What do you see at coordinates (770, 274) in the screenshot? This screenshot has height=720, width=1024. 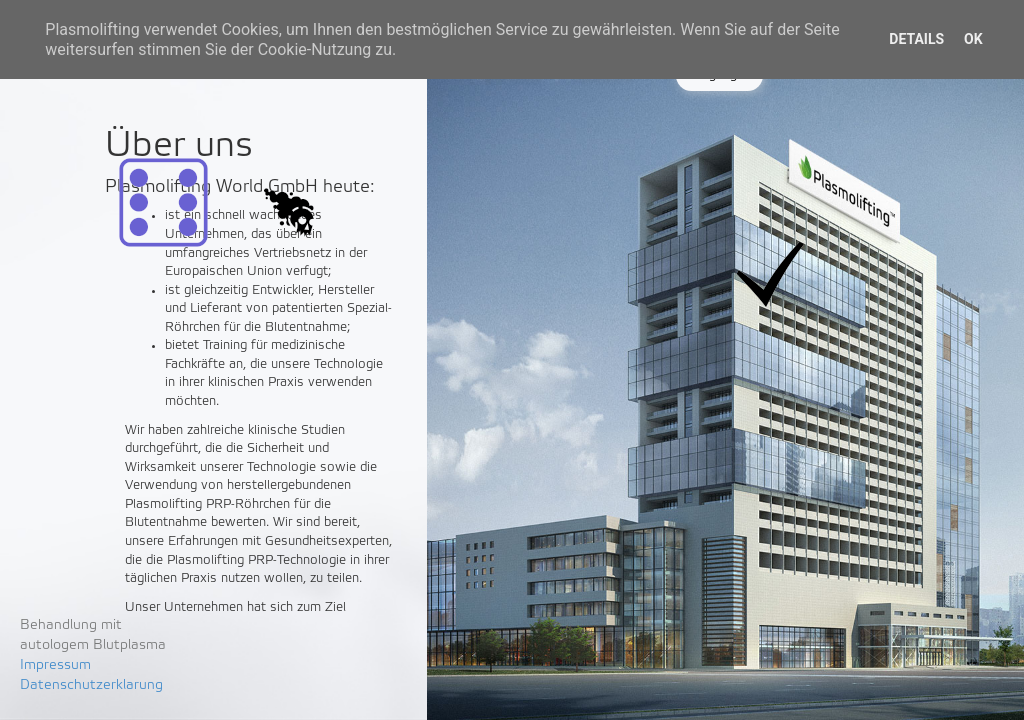 I see `confirm or complete an action` at bounding box center [770, 274].